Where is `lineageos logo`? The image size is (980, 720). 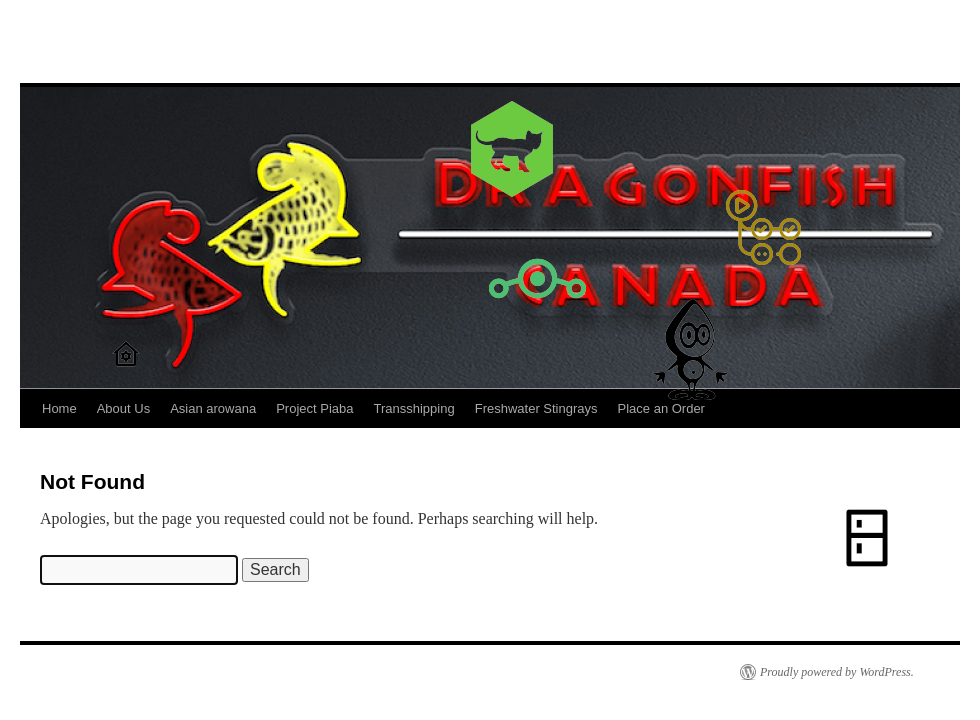
lineageos logo is located at coordinates (537, 278).